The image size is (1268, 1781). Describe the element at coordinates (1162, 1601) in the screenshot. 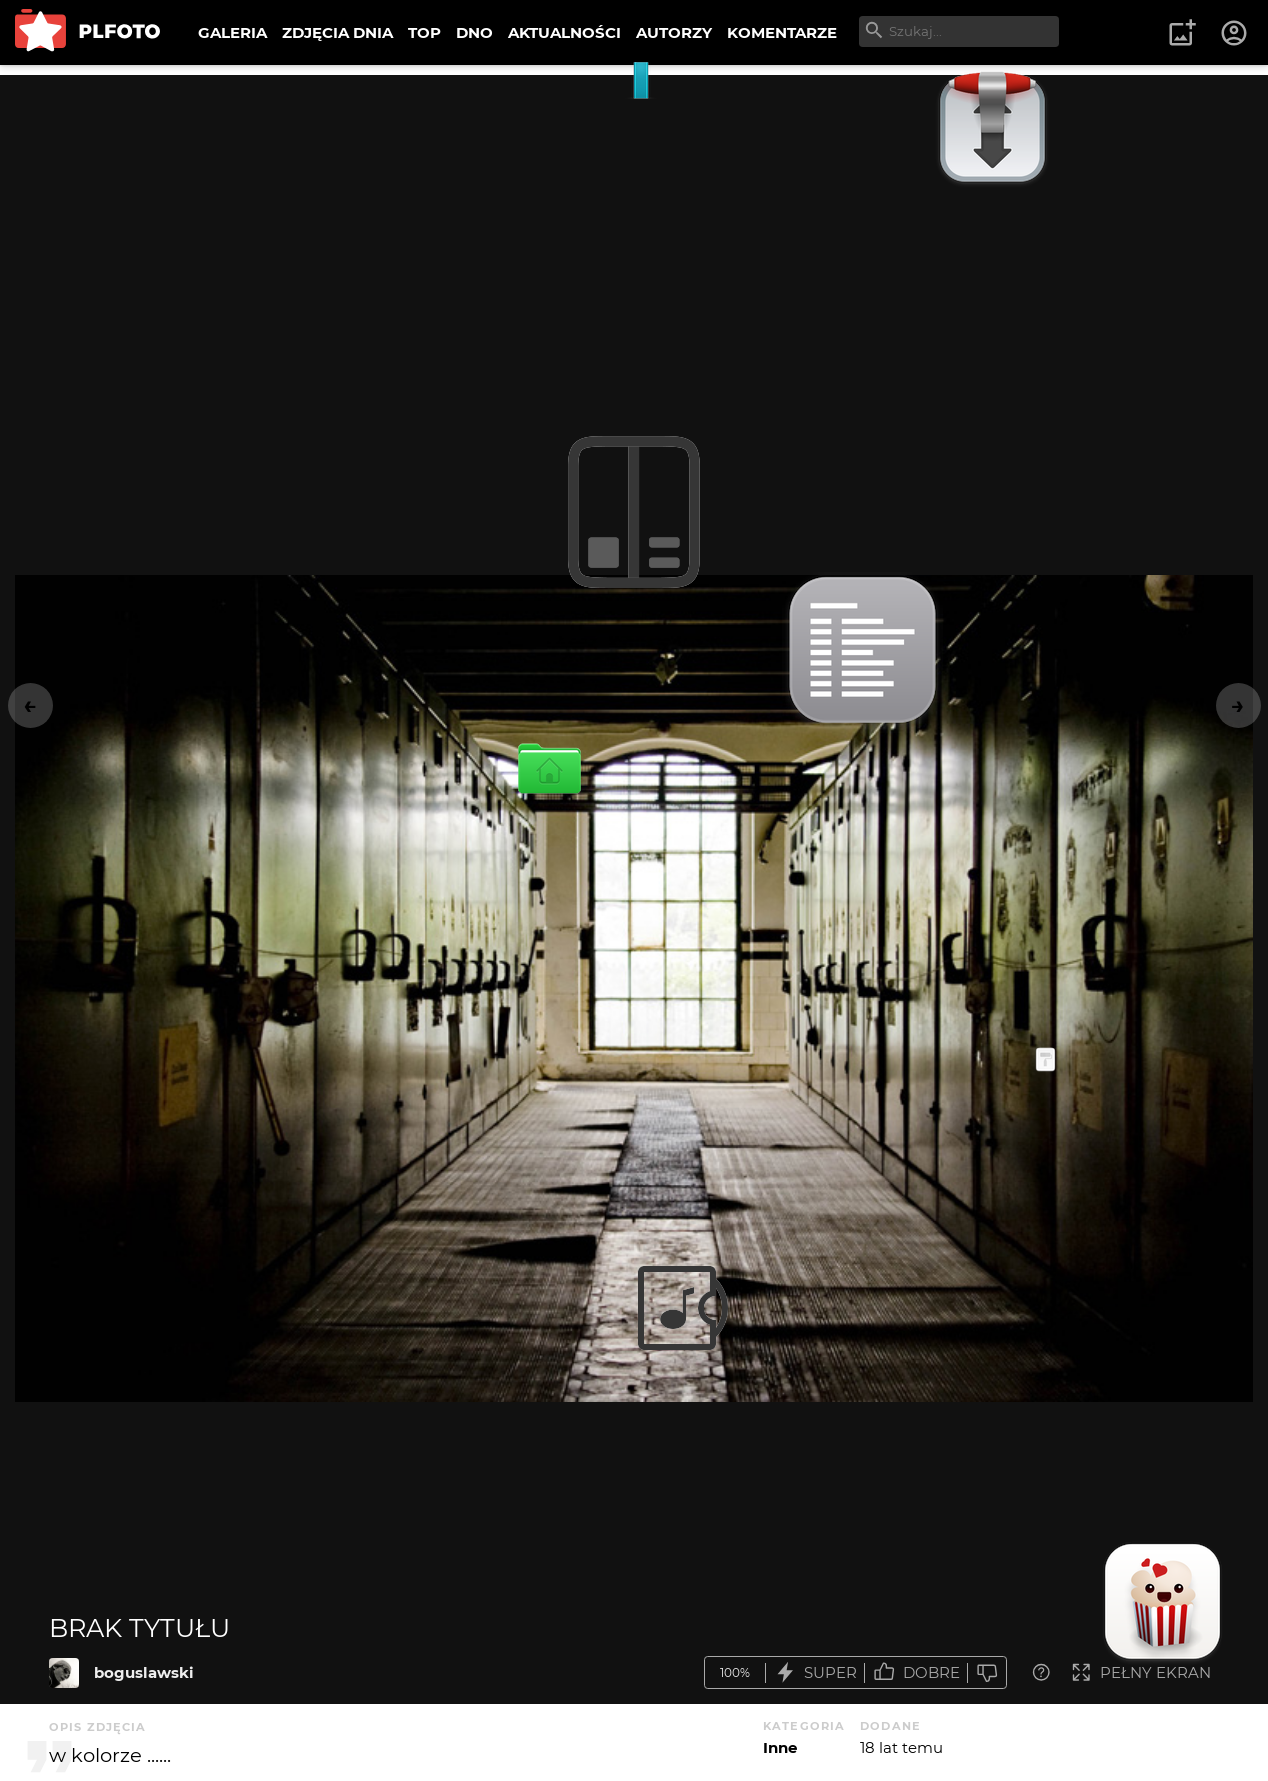

I see `open popcorn time streaming app` at that location.